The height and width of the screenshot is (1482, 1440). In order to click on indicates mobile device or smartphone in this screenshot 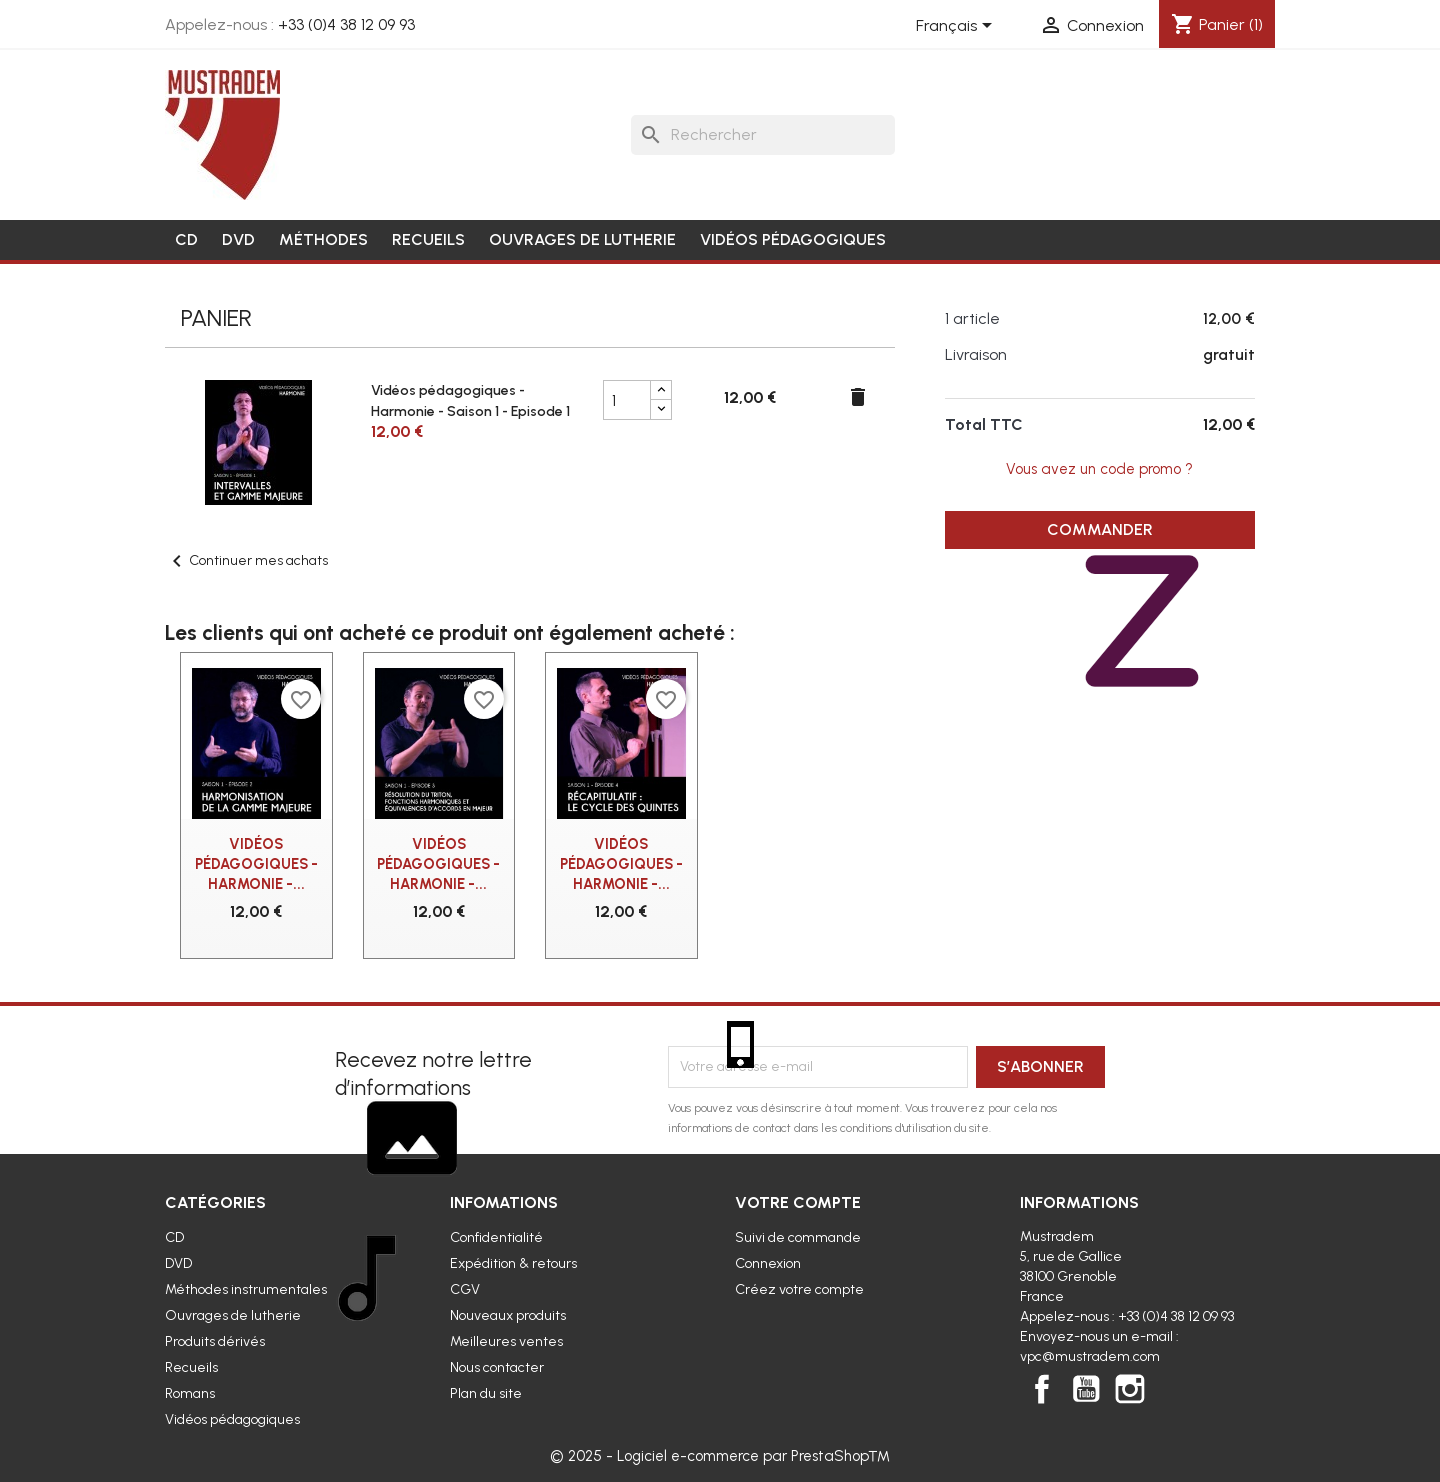, I will do `click(741, 1044)`.